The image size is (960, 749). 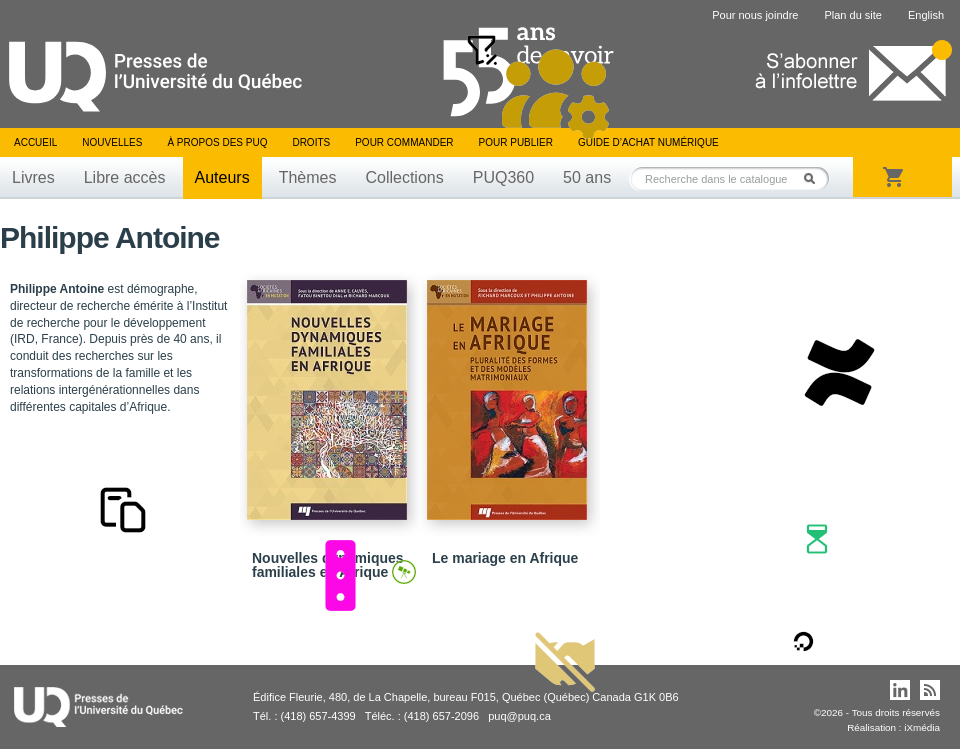 What do you see at coordinates (803, 641) in the screenshot?
I see `DigitalOcean brand logo` at bounding box center [803, 641].